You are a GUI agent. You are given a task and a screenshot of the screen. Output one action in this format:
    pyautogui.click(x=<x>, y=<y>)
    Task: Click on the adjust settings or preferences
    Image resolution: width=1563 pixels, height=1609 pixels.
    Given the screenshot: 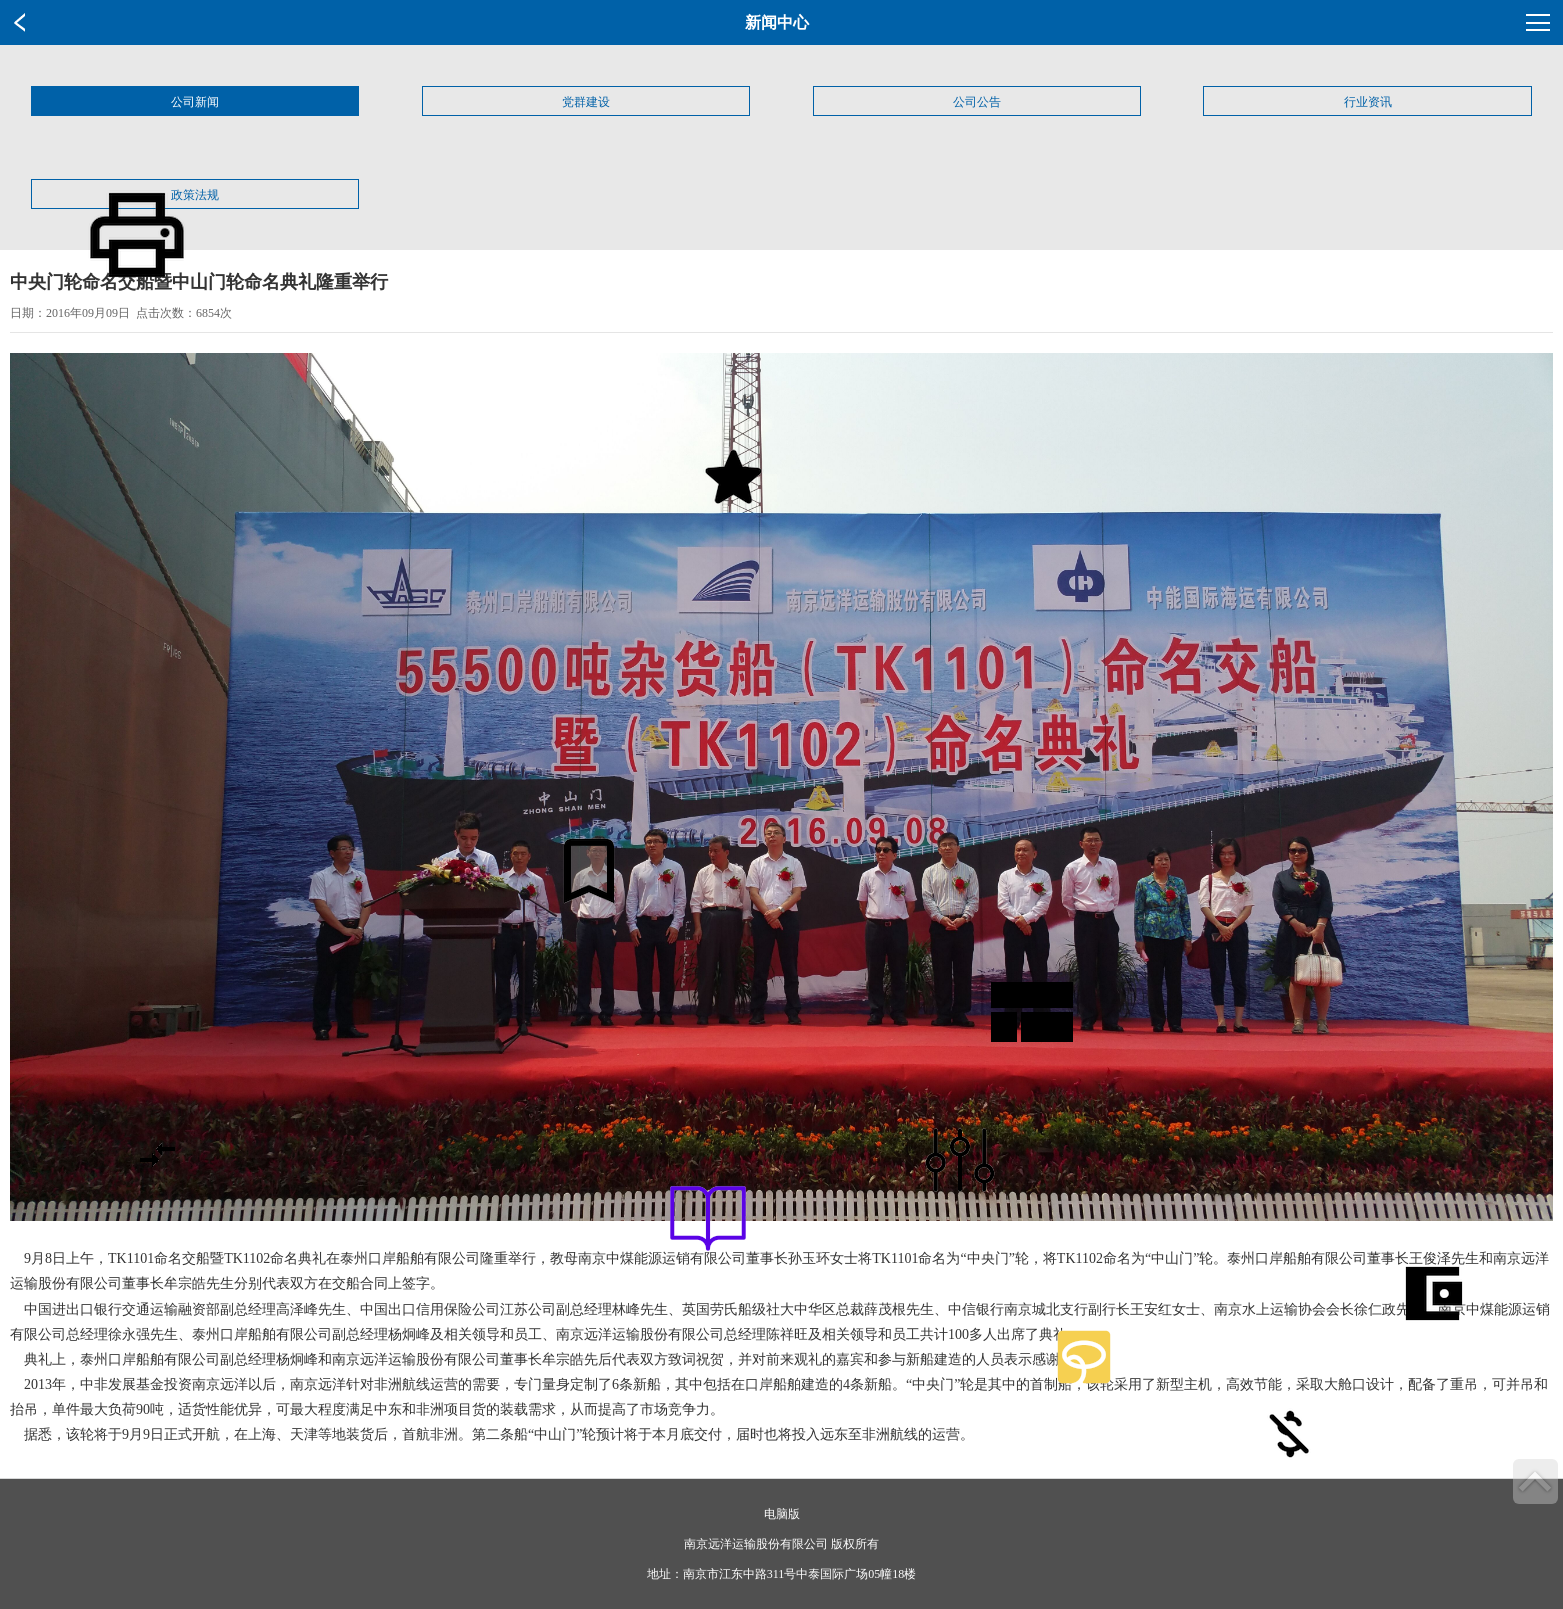 What is the action you would take?
    pyautogui.click(x=960, y=1160)
    